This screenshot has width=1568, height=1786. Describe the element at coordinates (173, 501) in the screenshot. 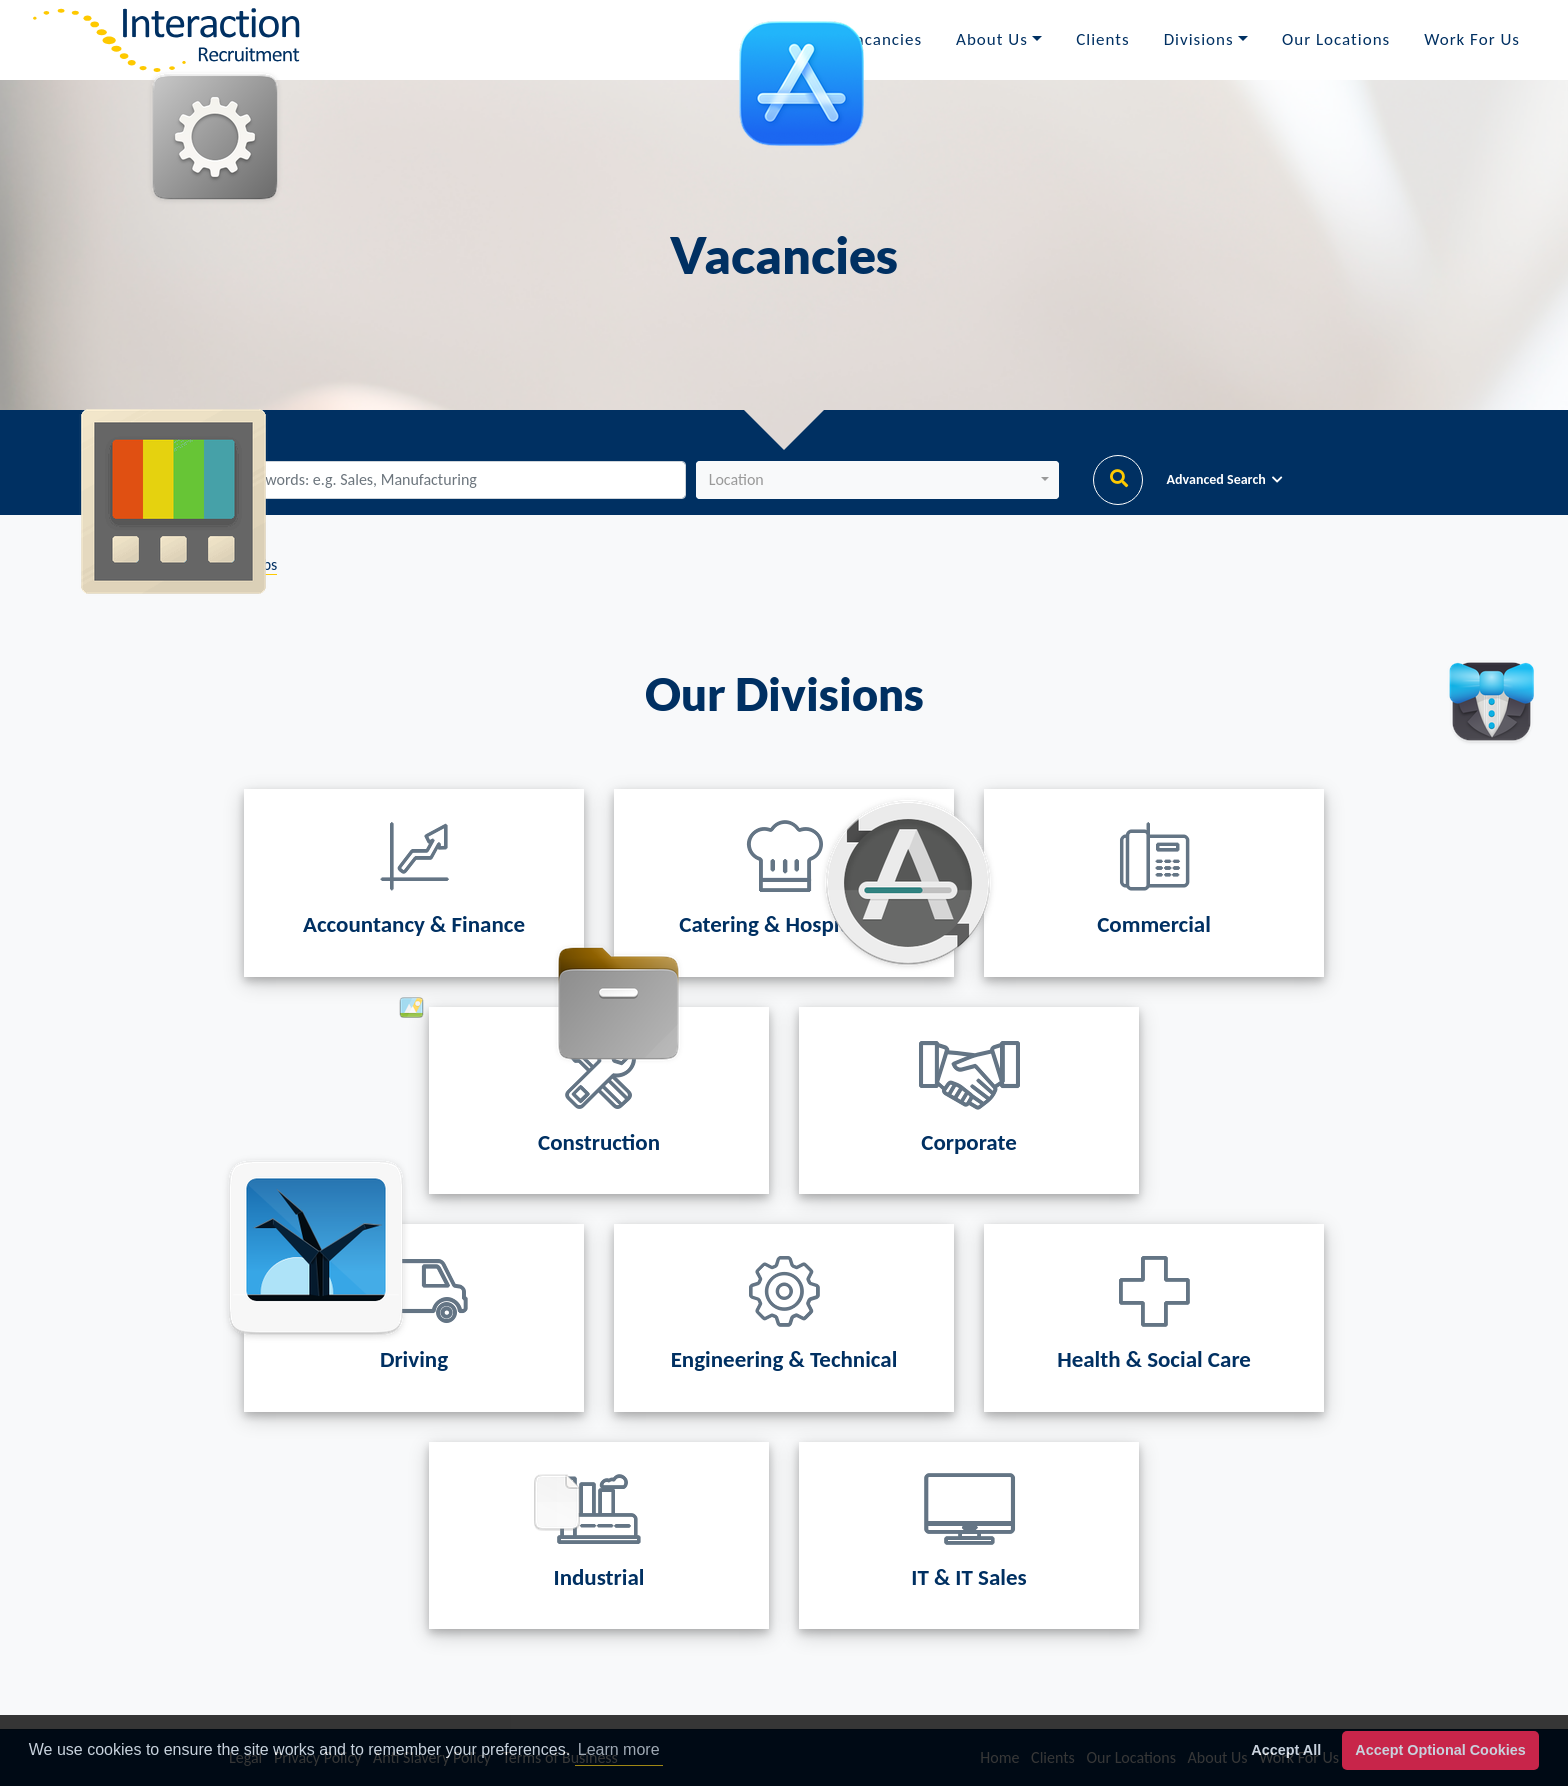

I see `open microsoft powertoys application` at that location.